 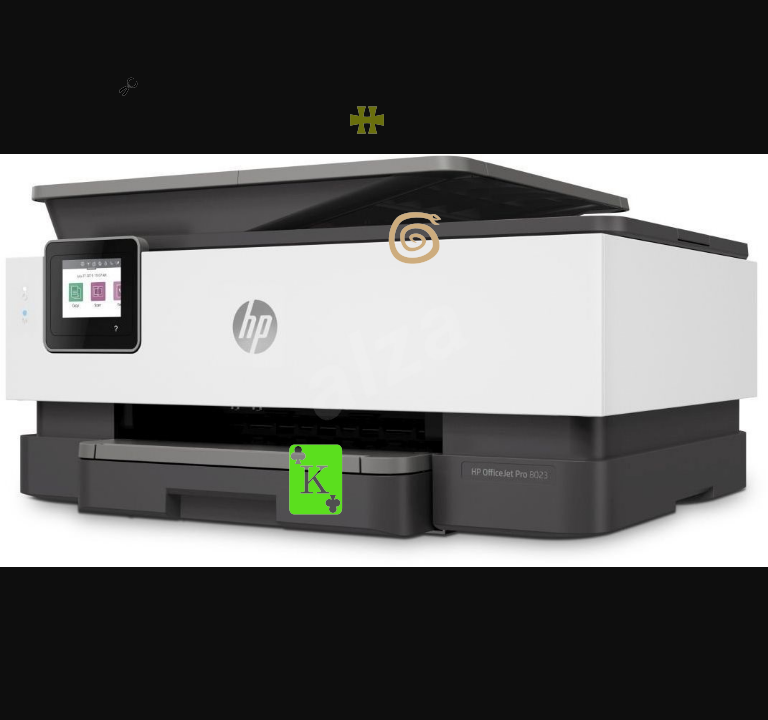 I want to click on king of clubs playing card, so click(x=315, y=479).